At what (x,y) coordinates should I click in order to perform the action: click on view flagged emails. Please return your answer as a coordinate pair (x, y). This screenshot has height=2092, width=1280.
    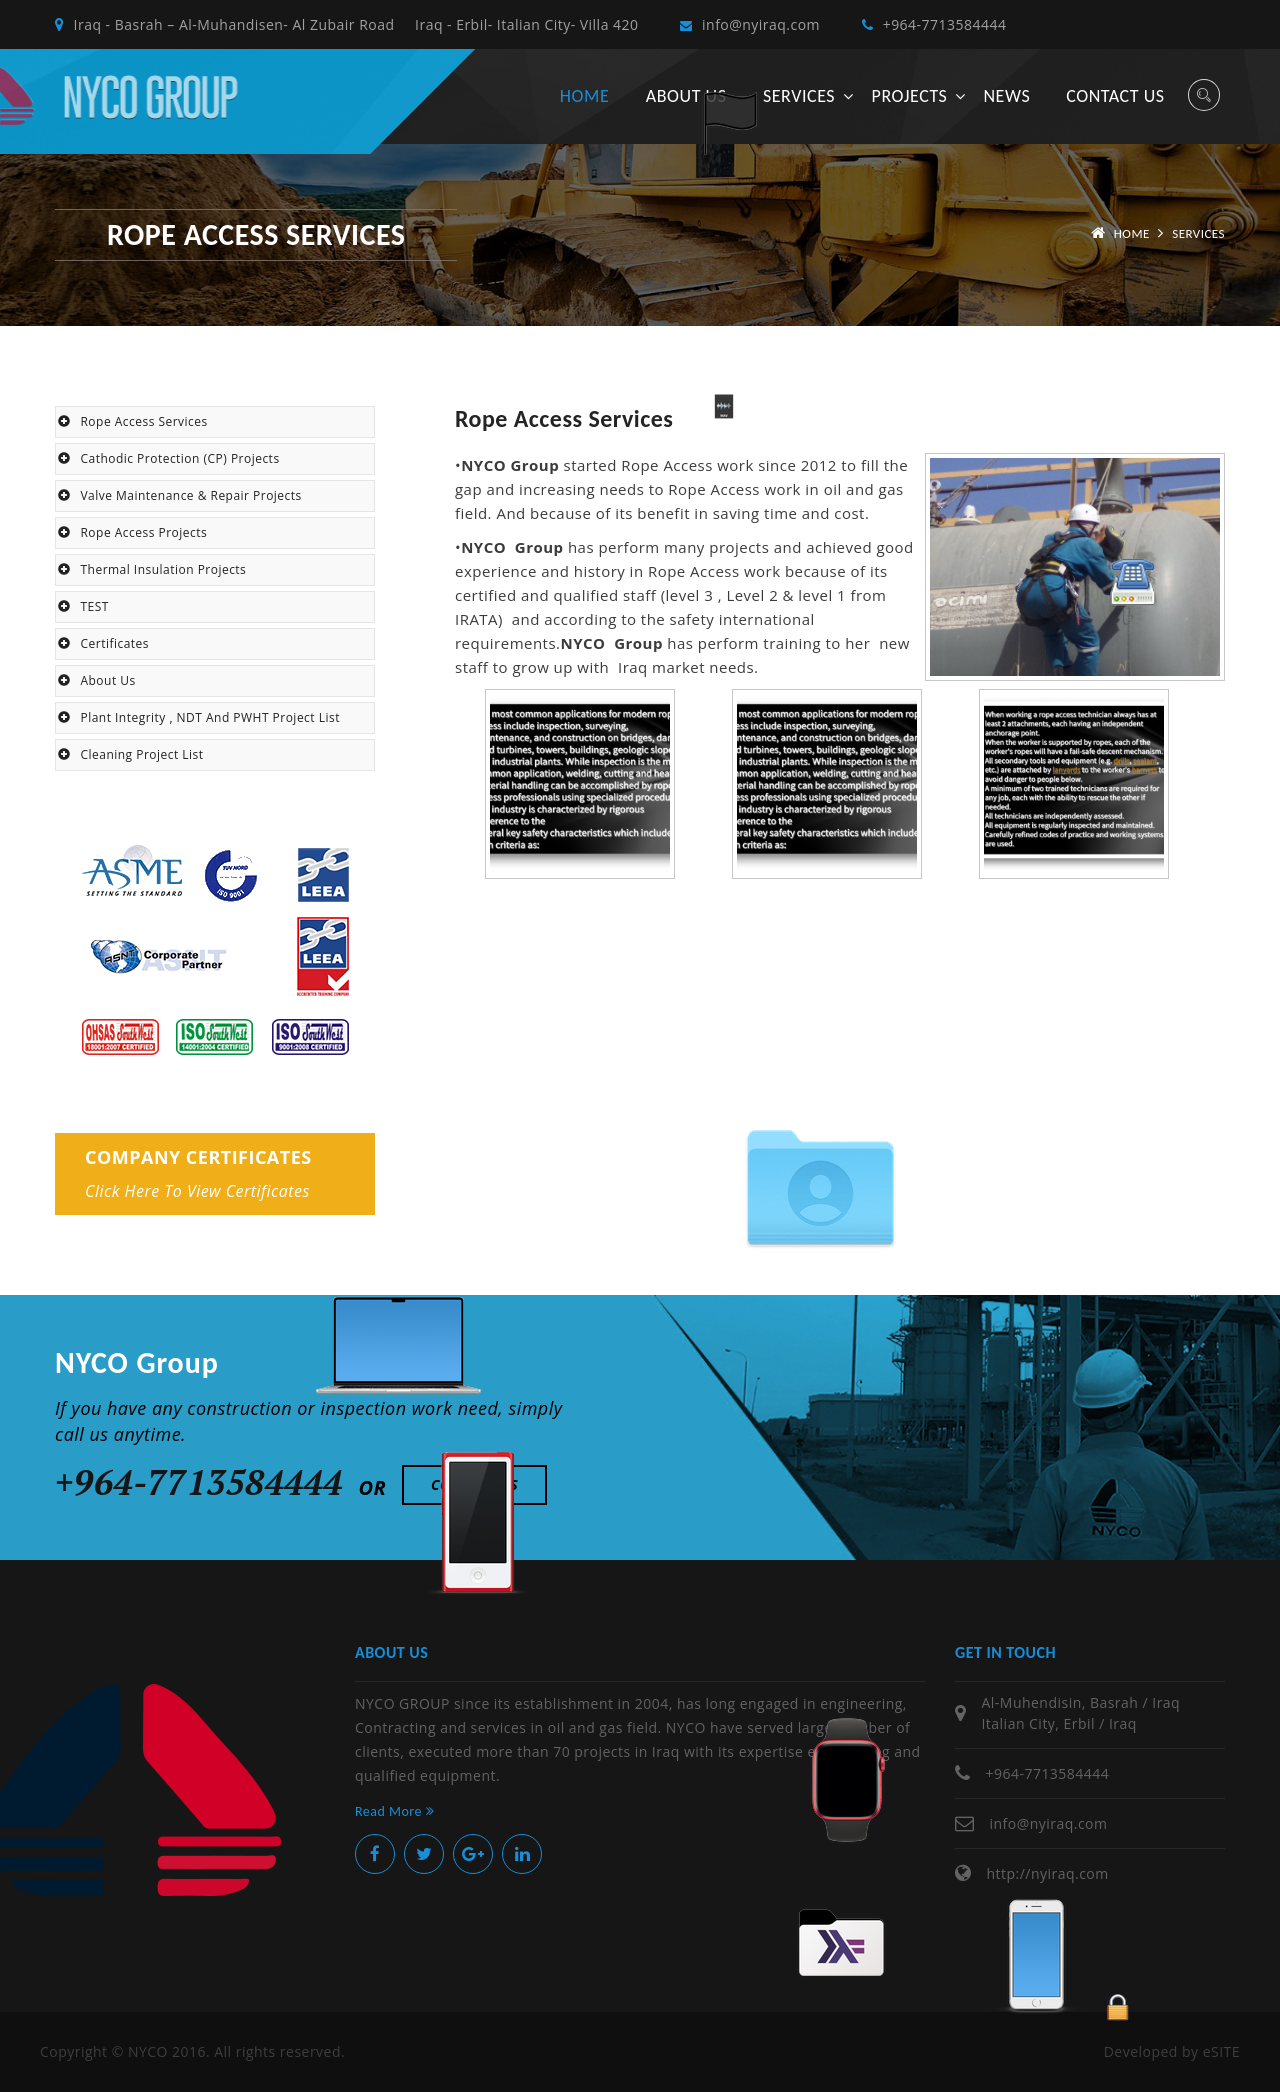
    Looking at the image, I should click on (730, 123).